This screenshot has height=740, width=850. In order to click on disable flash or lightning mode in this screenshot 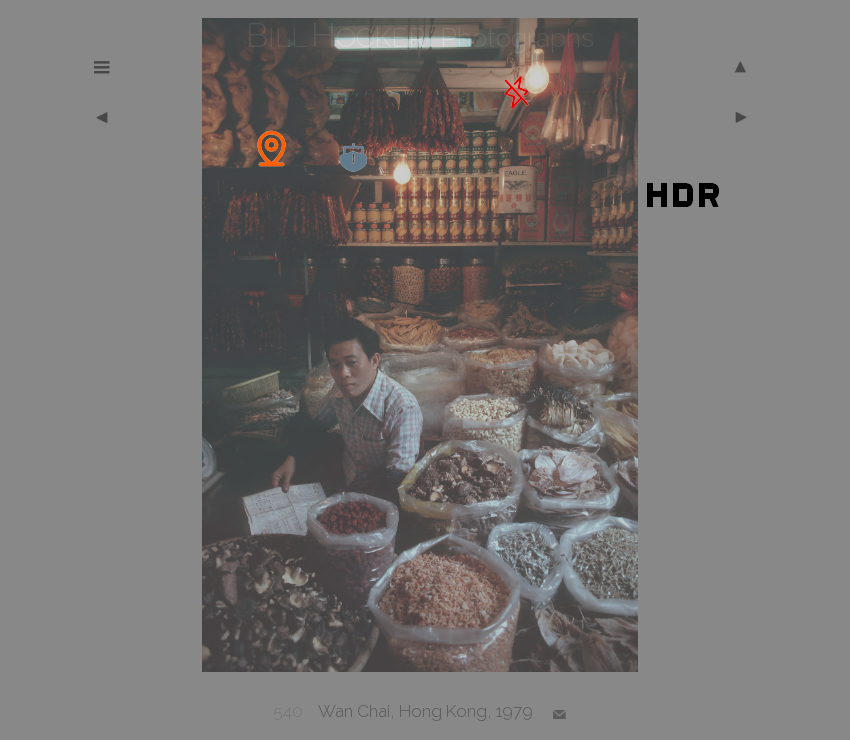, I will do `click(516, 92)`.